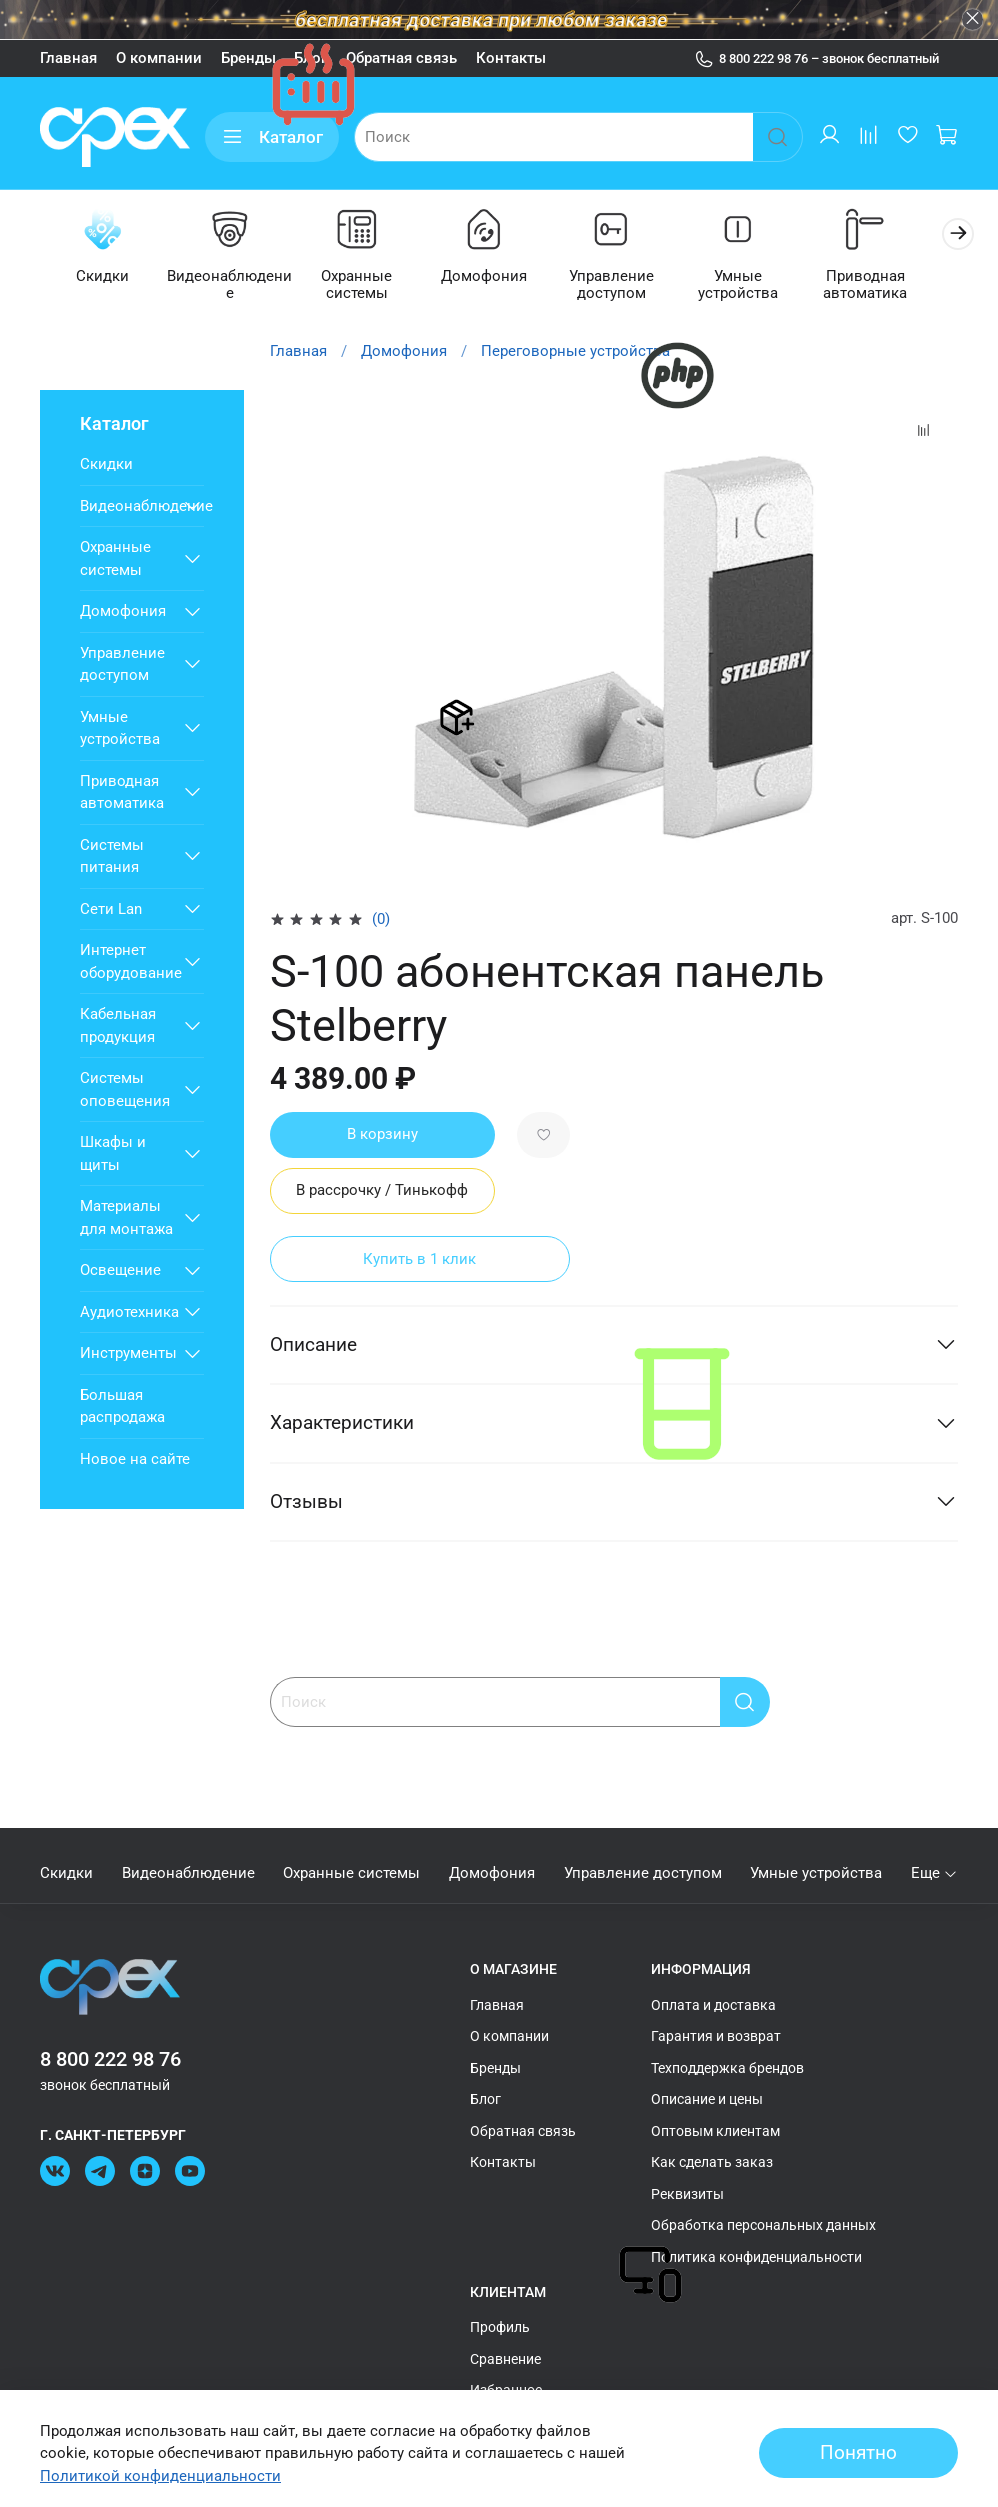 The height and width of the screenshot is (2507, 998). What do you see at coordinates (456, 717) in the screenshot?
I see `add a new package or shipment` at bounding box center [456, 717].